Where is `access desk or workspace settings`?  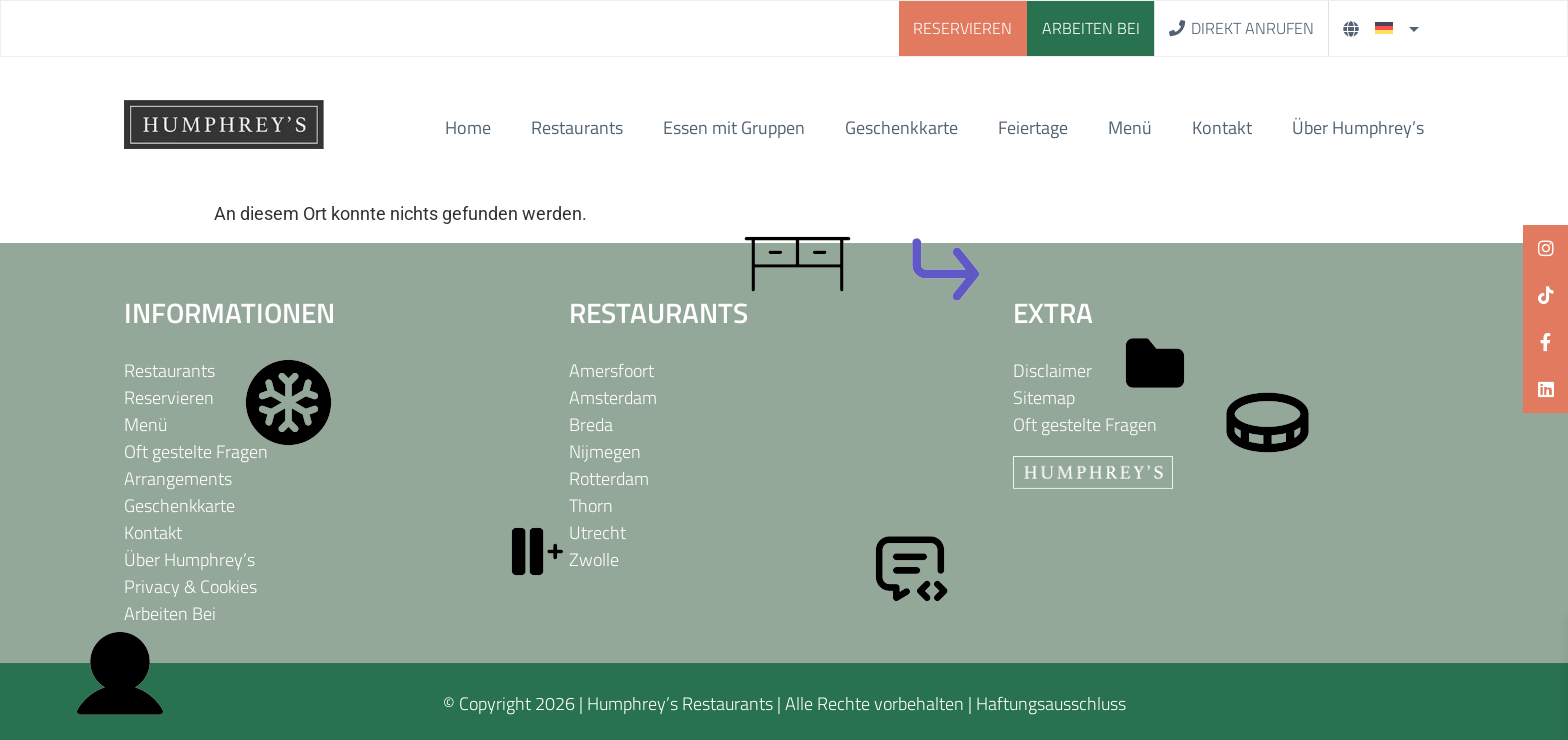 access desk or workspace settings is located at coordinates (797, 262).